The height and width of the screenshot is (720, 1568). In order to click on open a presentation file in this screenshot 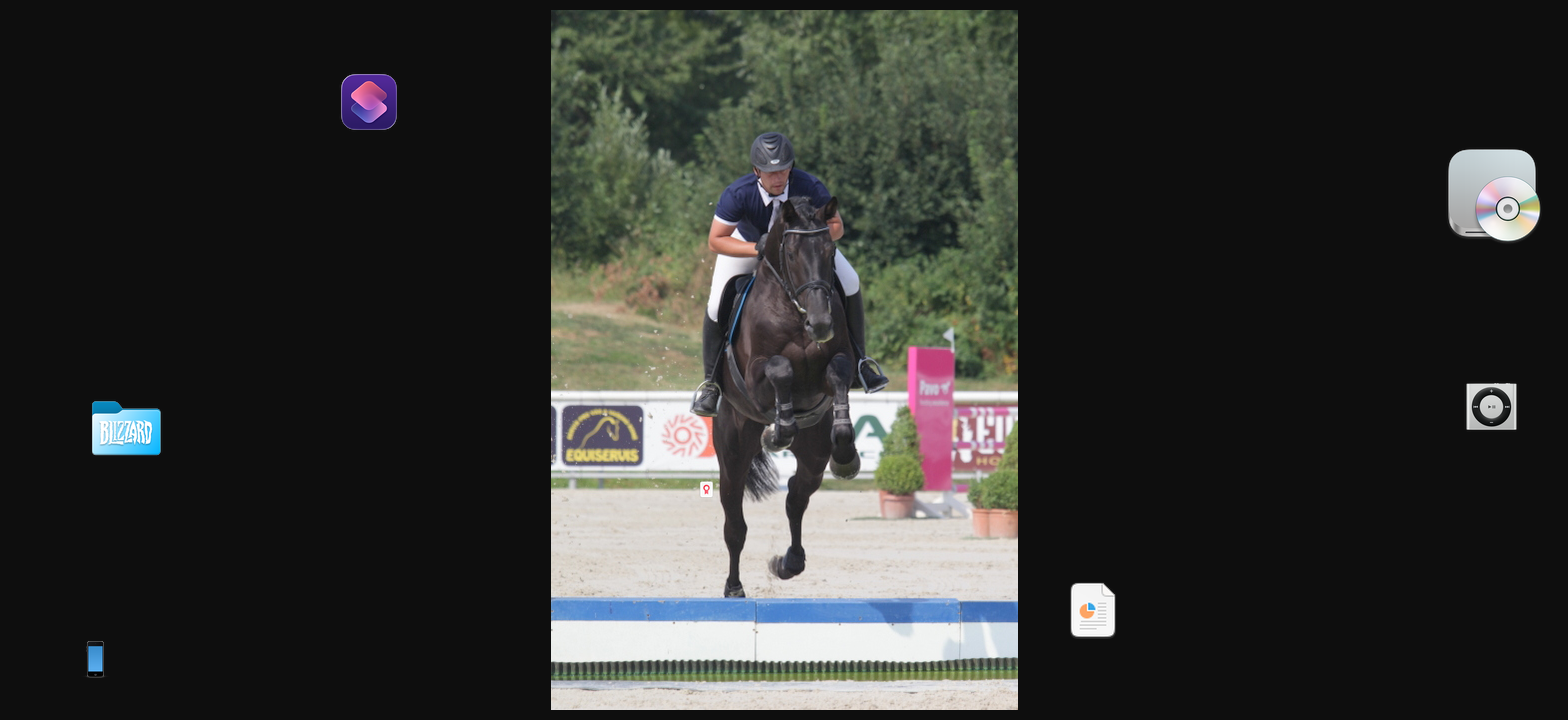, I will do `click(1093, 610)`.